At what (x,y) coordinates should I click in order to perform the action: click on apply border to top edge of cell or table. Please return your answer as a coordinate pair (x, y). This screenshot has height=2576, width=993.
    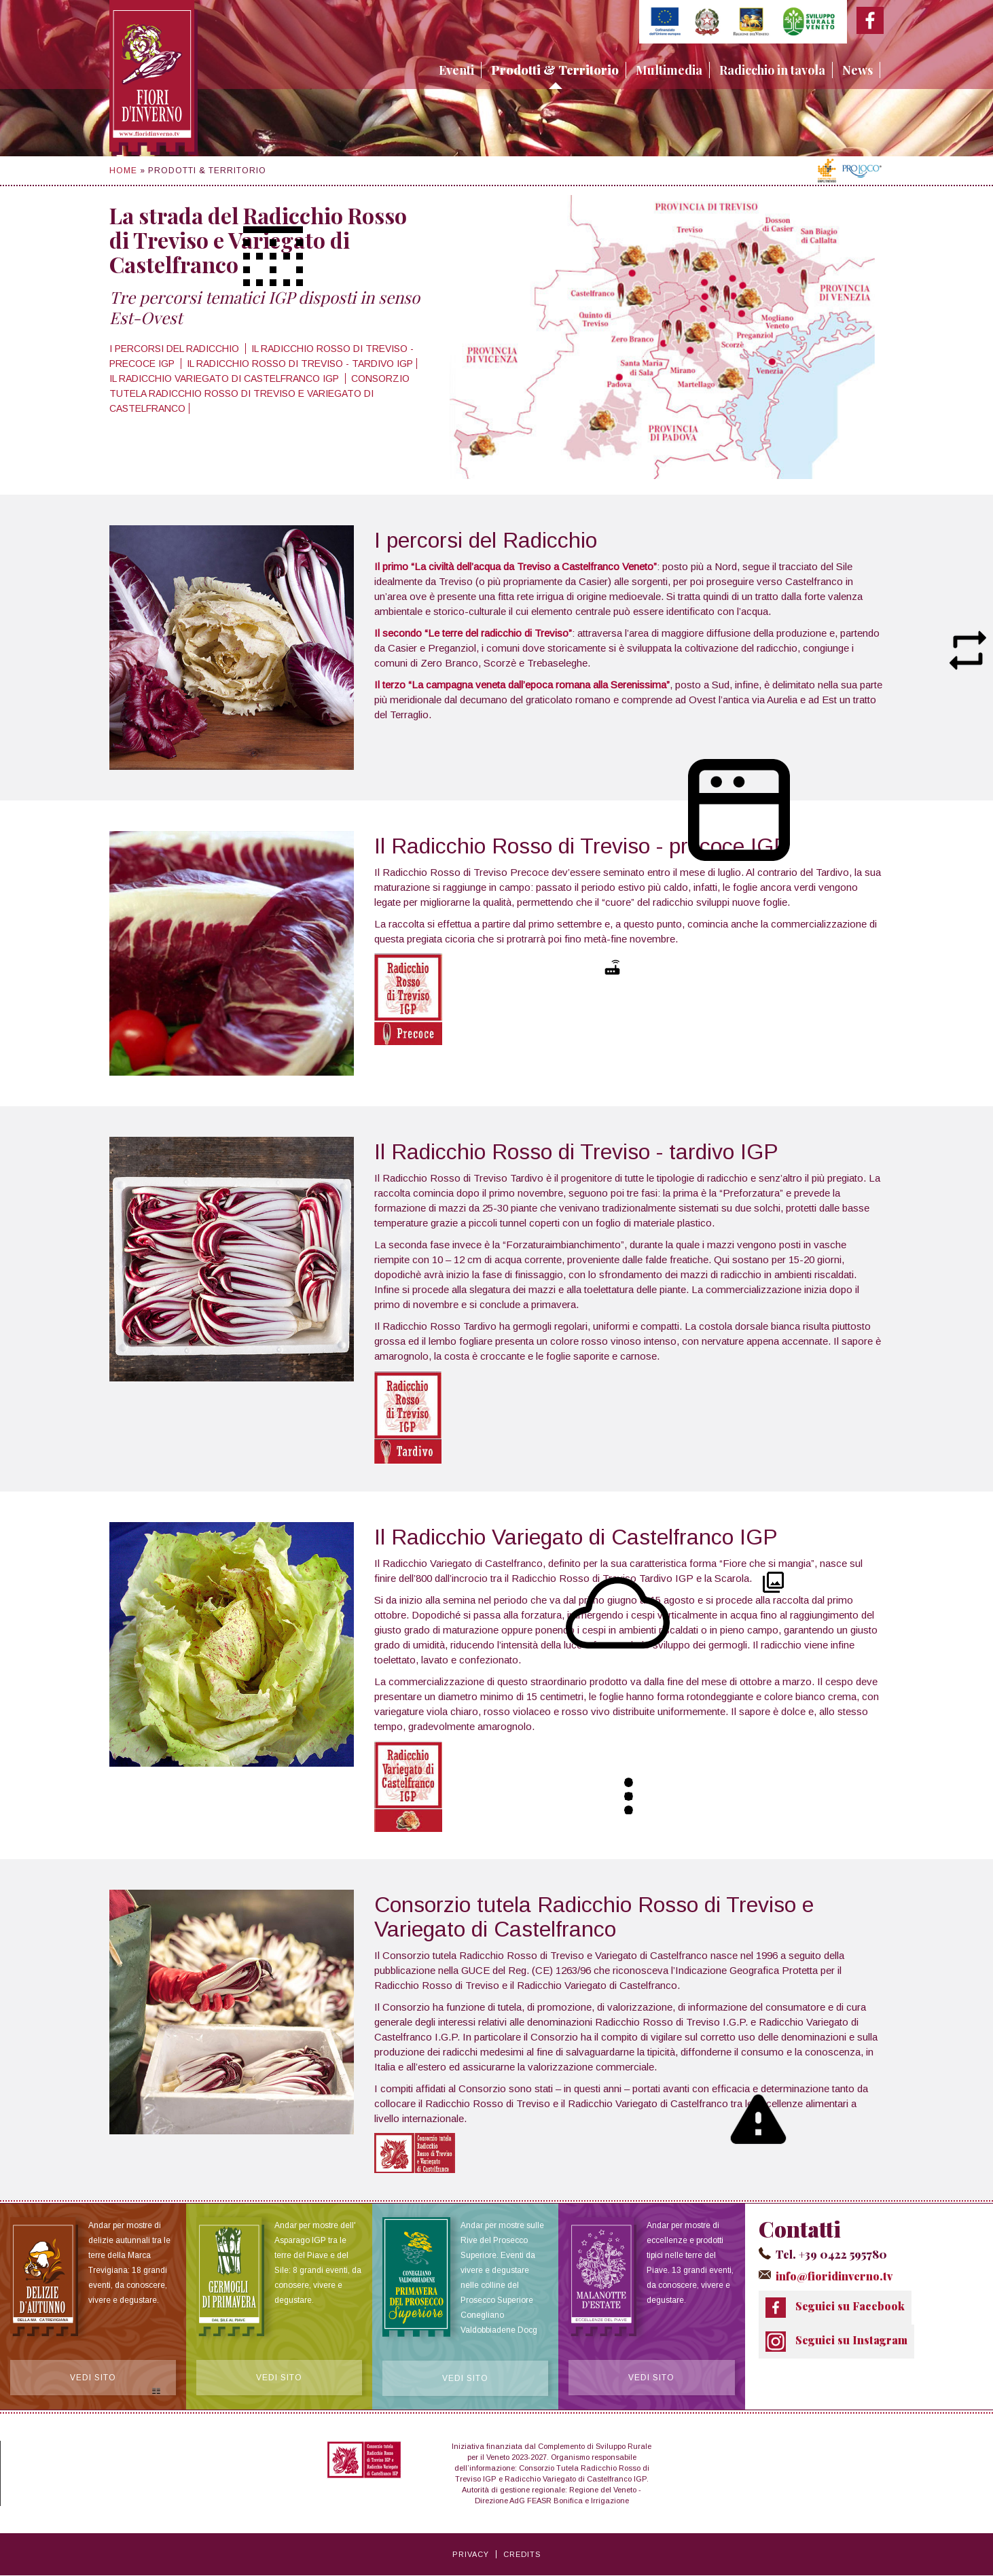
    Looking at the image, I should click on (273, 256).